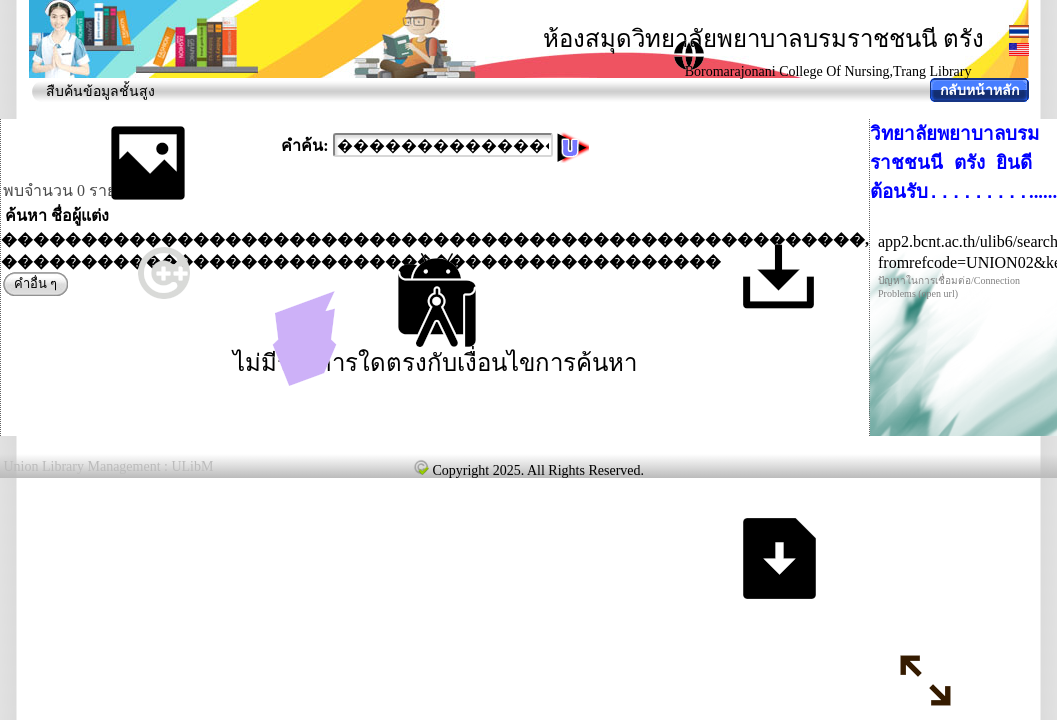 Image resolution: width=1057 pixels, height=720 pixels. What do you see at coordinates (778, 276) in the screenshot?
I see `download a file to your device` at bounding box center [778, 276].